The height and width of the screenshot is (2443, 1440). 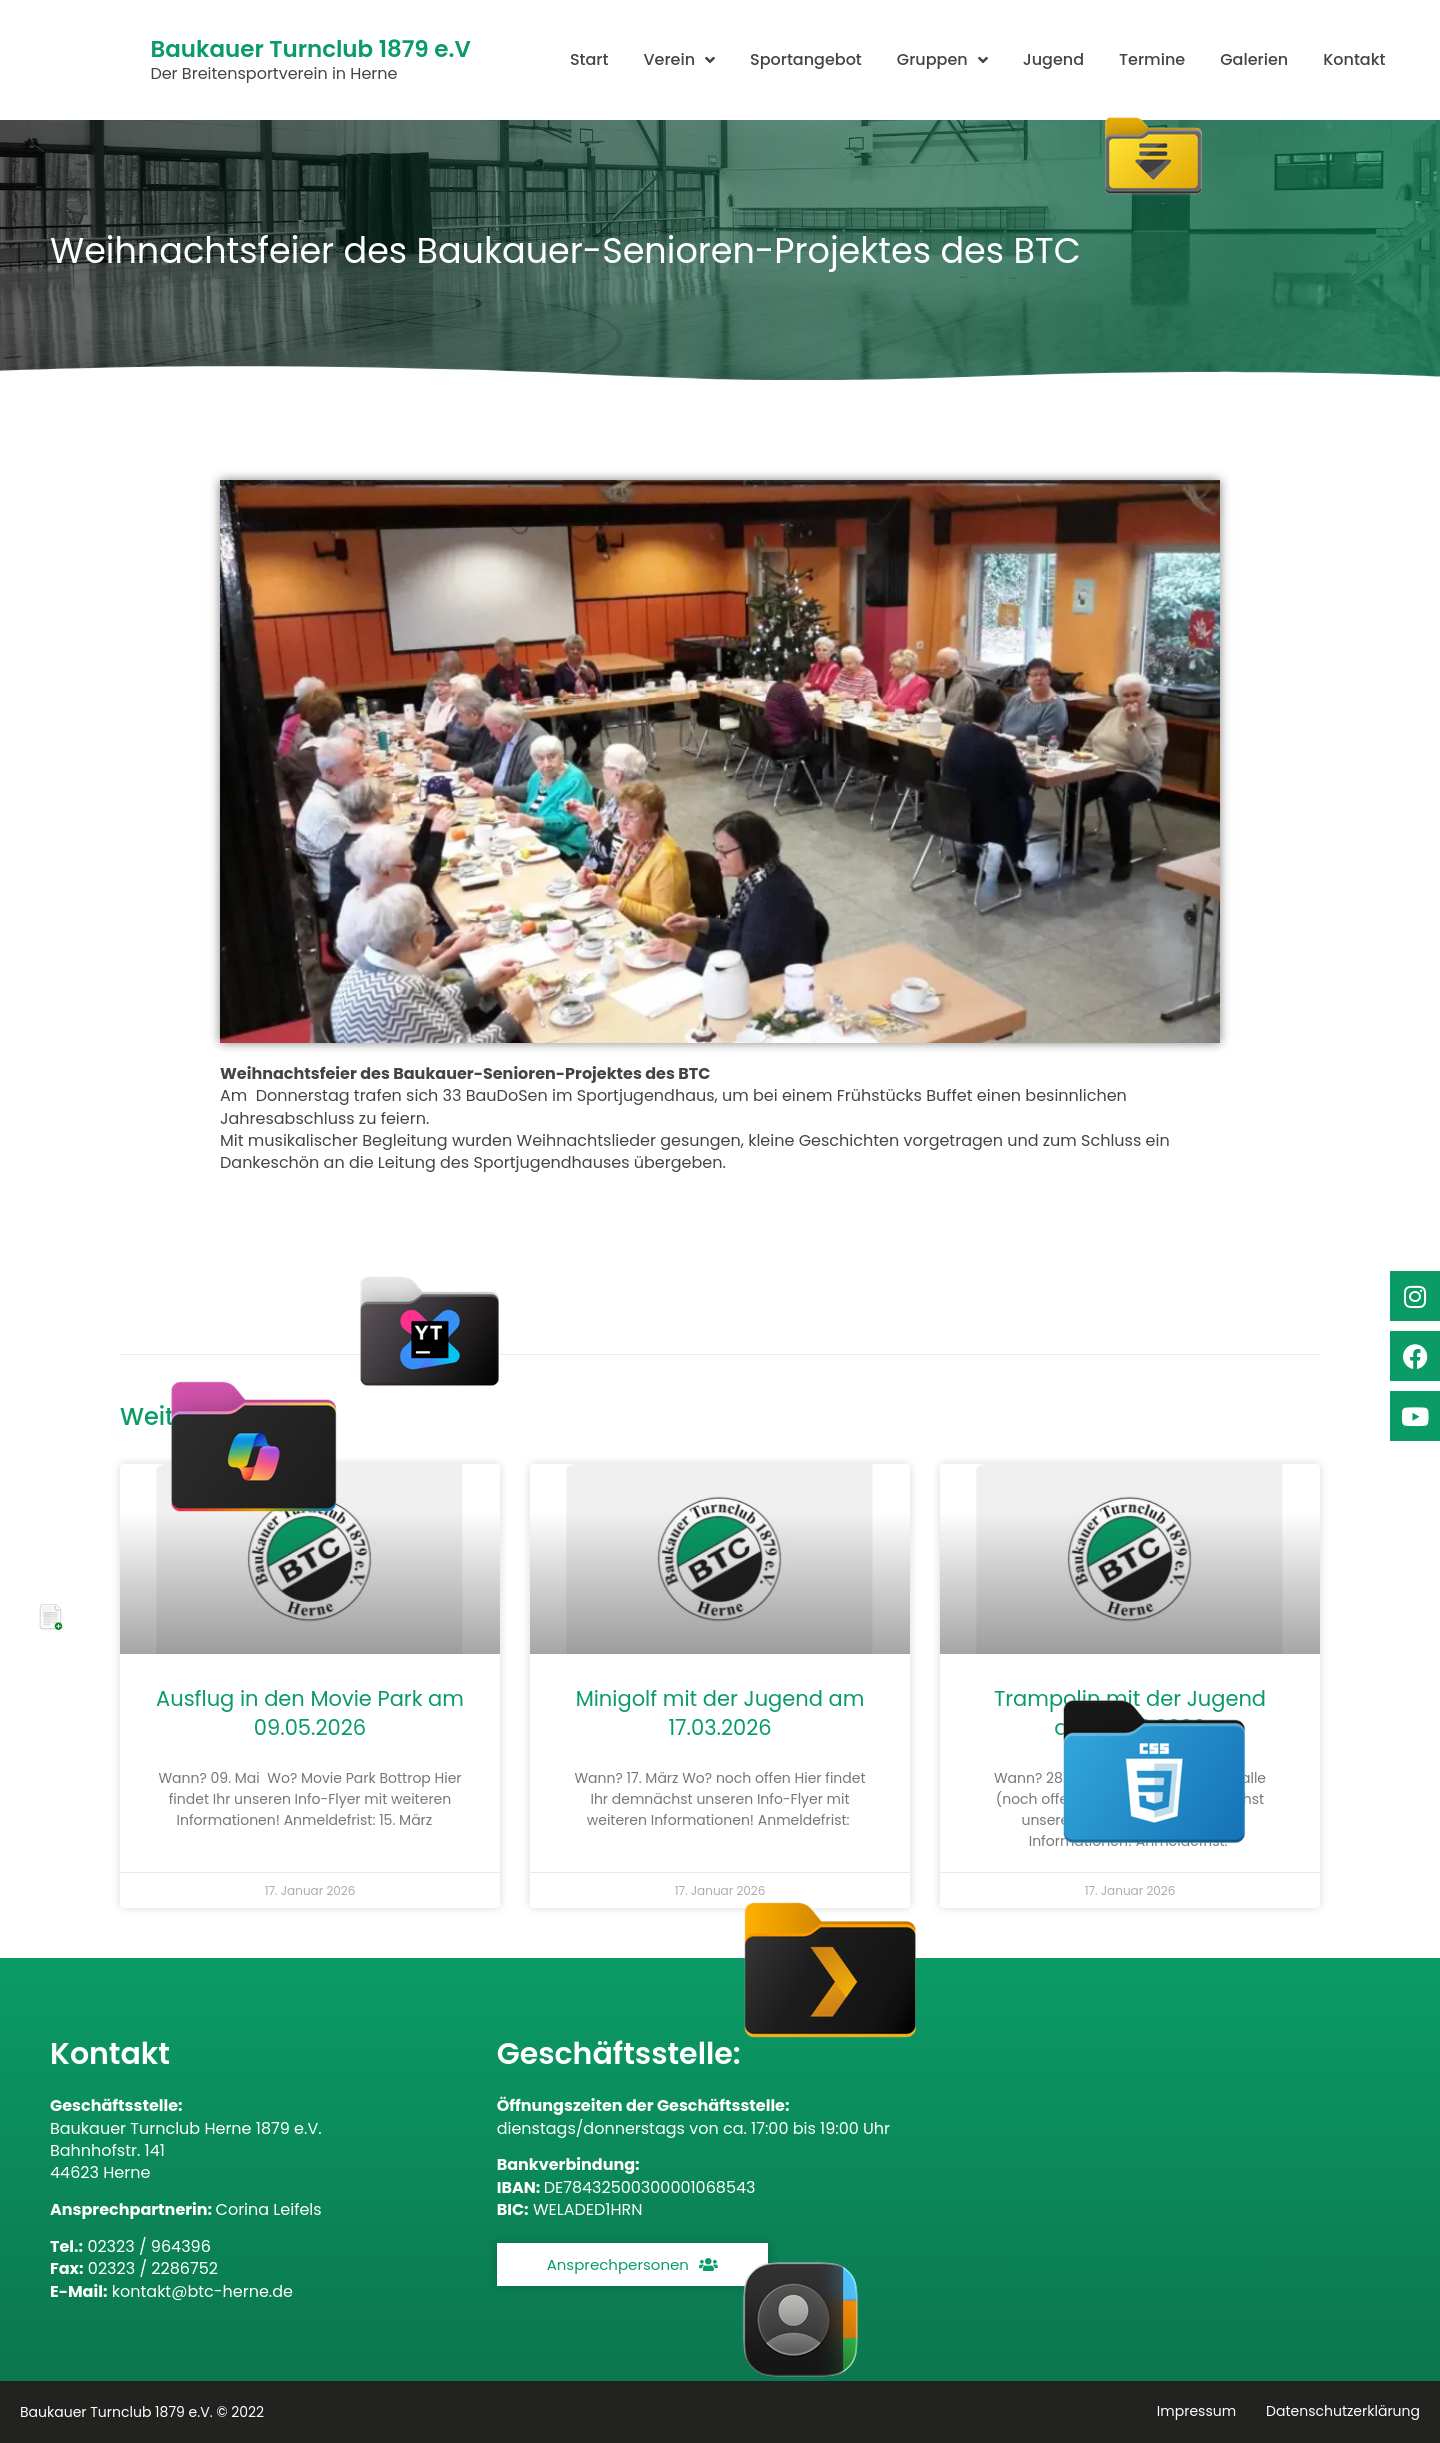 What do you see at coordinates (50, 1616) in the screenshot?
I see `create a new text document` at bounding box center [50, 1616].